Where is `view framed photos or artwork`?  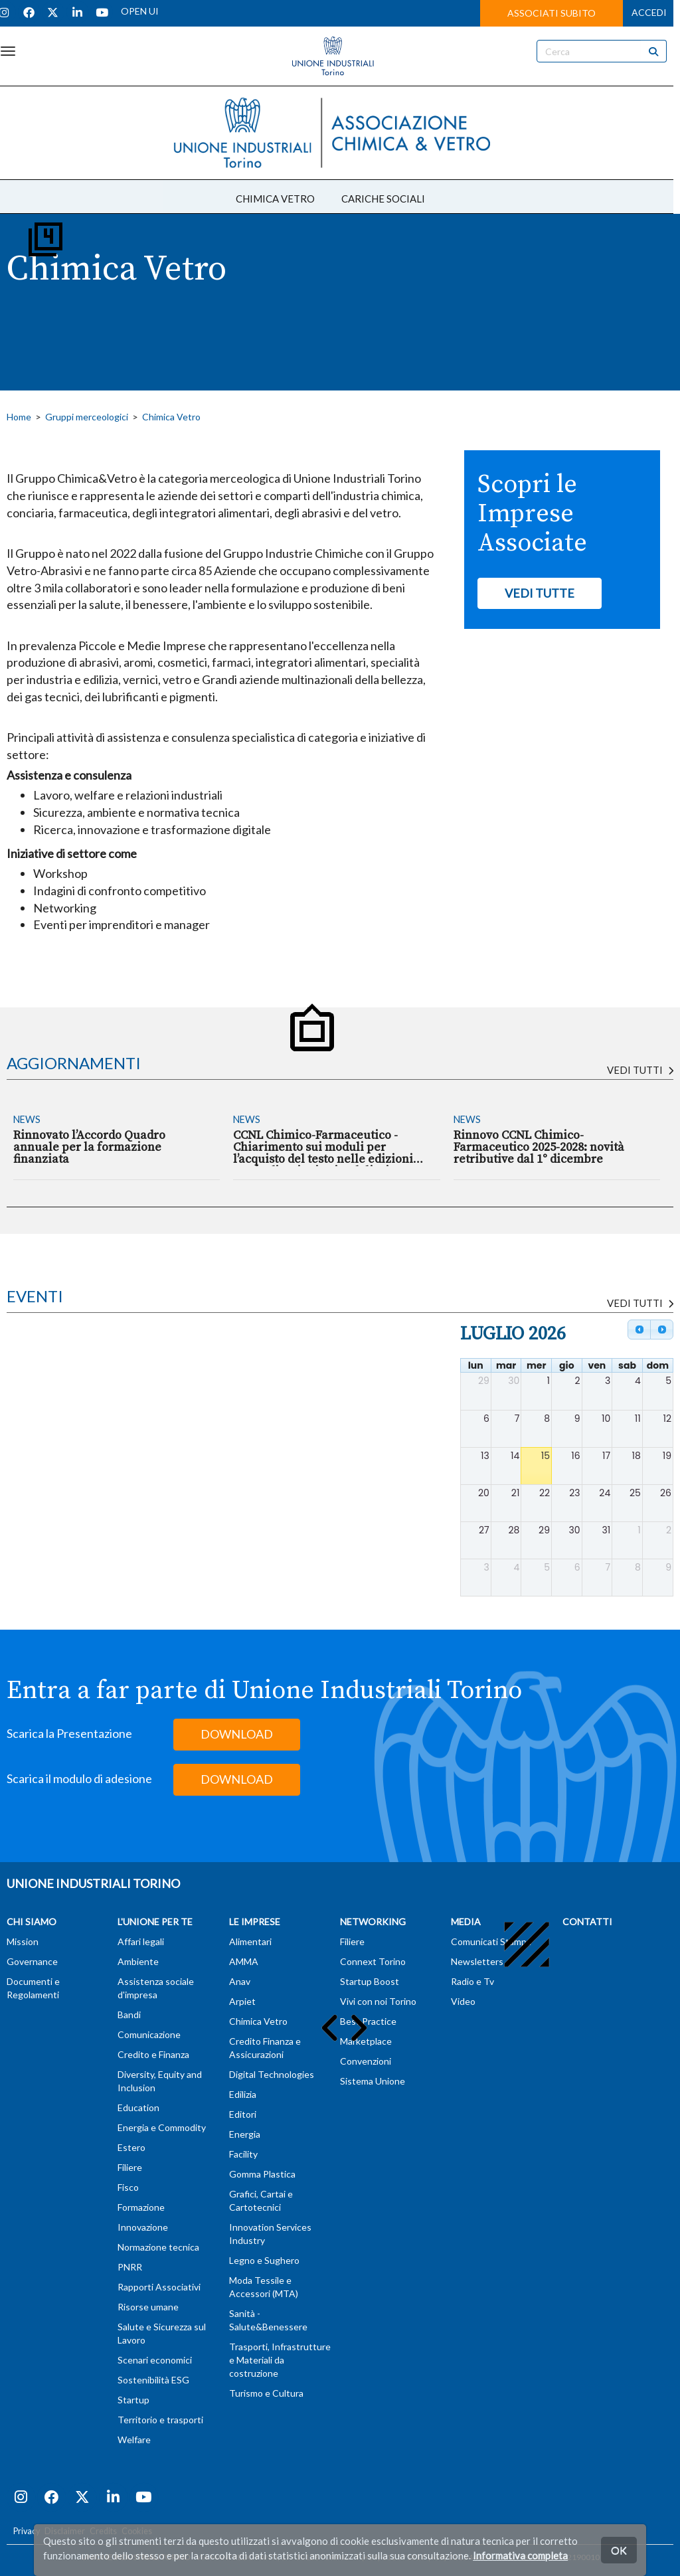 view framed photos or artwork is located at coordinates (312, 1029).